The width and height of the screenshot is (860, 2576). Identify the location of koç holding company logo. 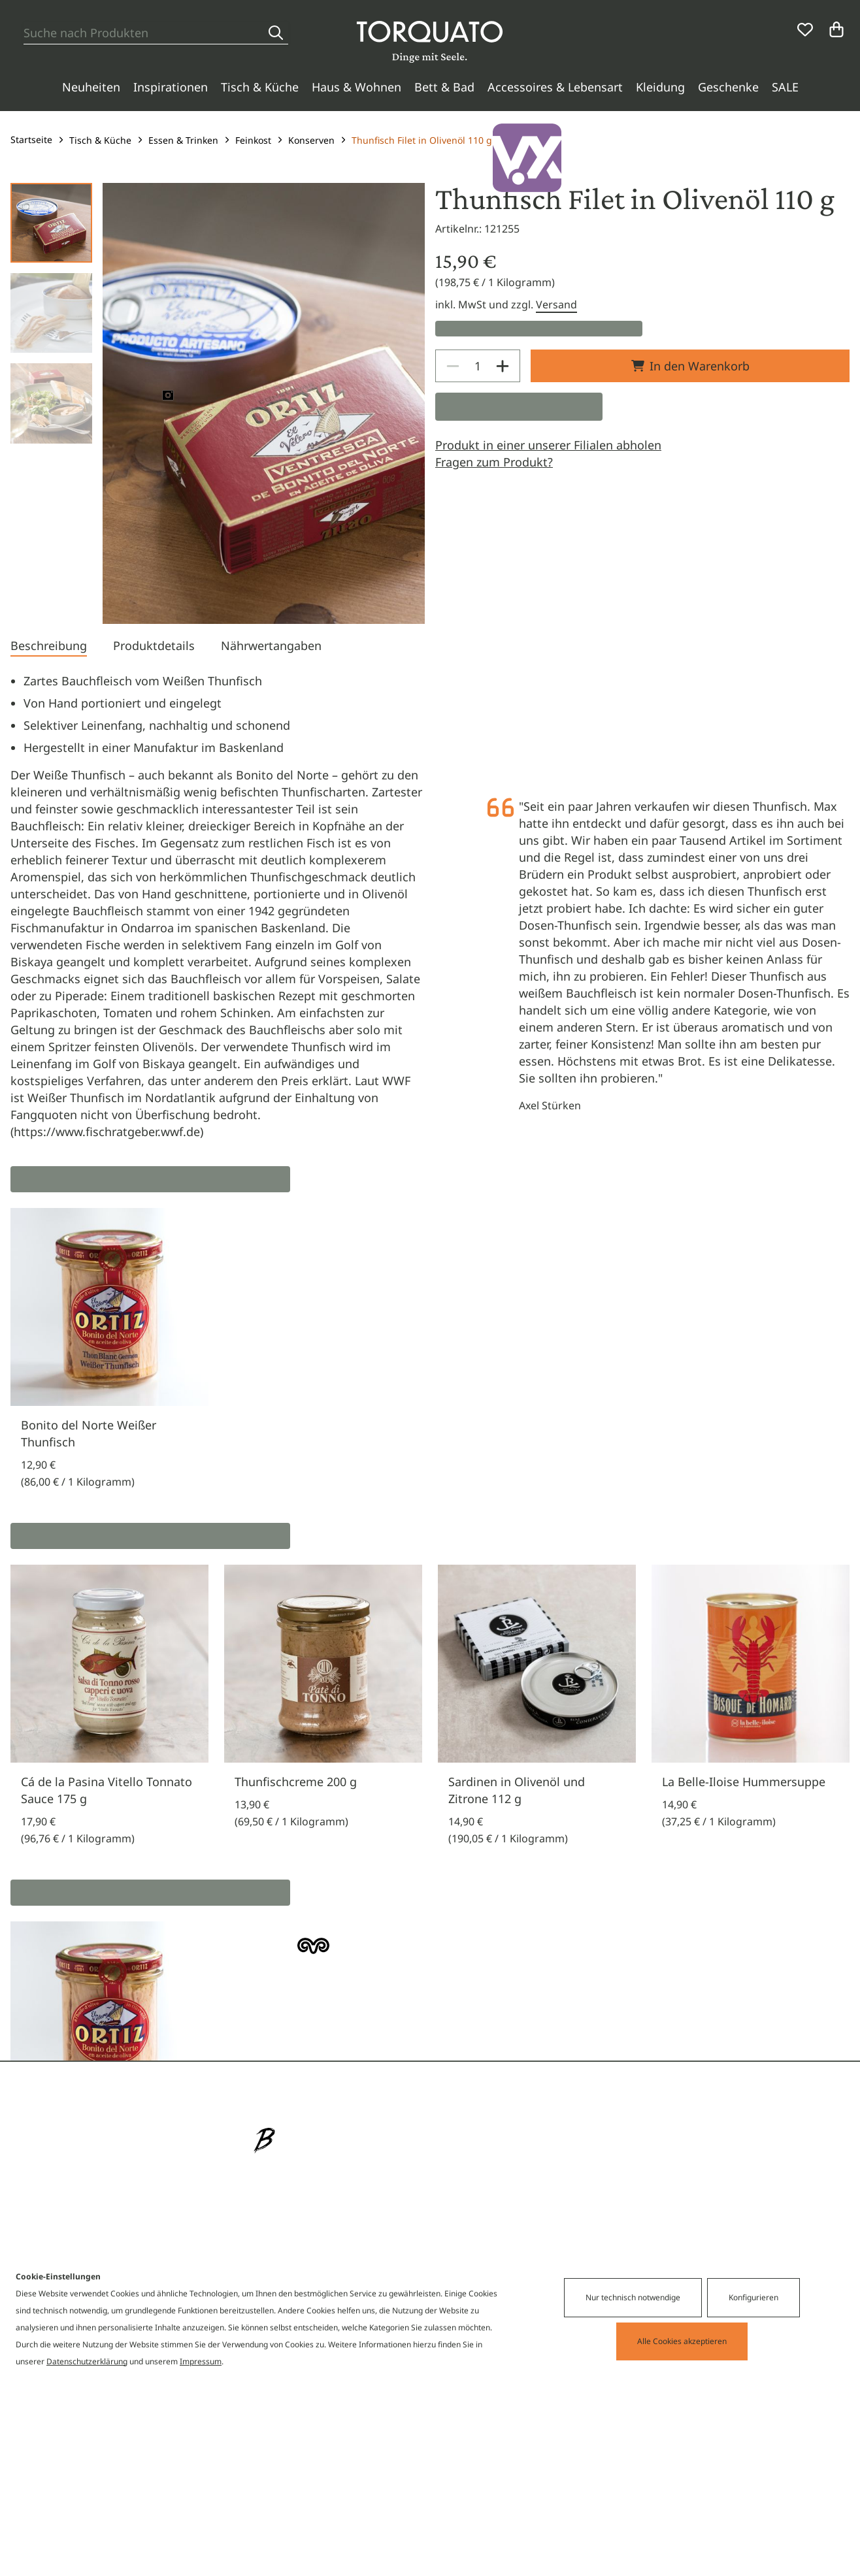
(313, 1946).